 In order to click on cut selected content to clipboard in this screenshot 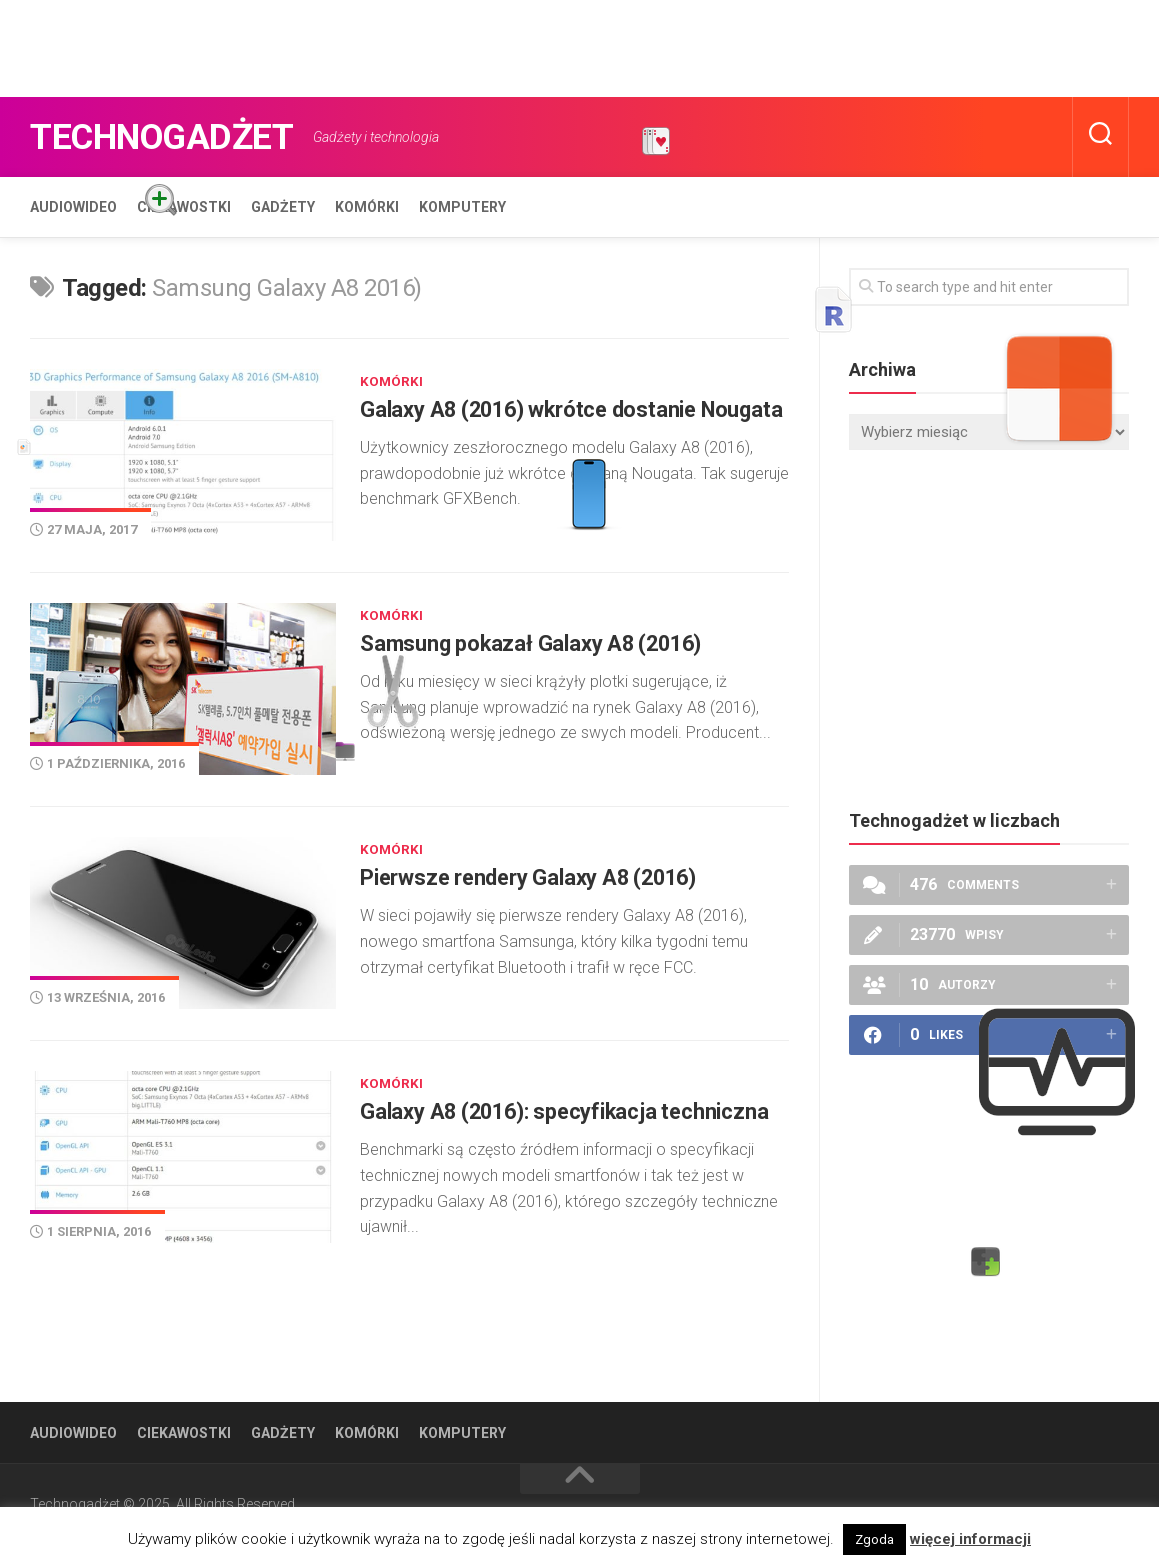, I will do `click(393, 691)`.